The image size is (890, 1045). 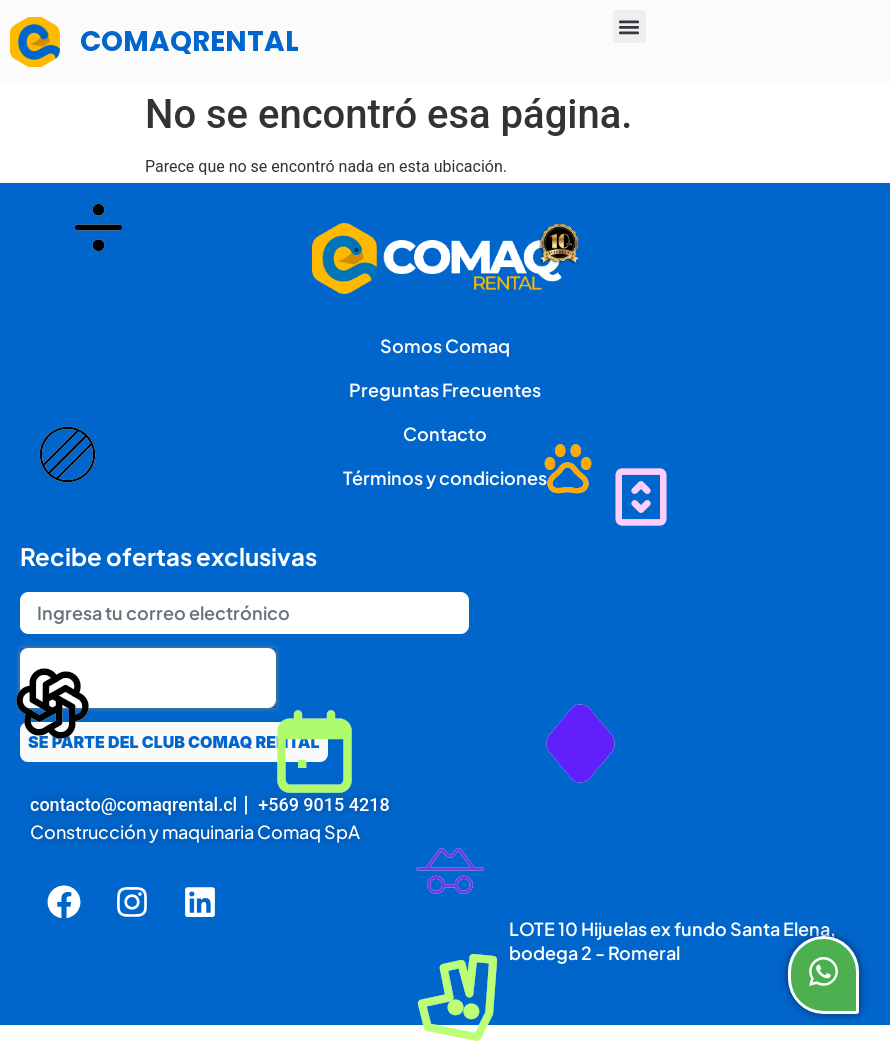 I want to click on perform a division calculation, so click(x=98, y=227).